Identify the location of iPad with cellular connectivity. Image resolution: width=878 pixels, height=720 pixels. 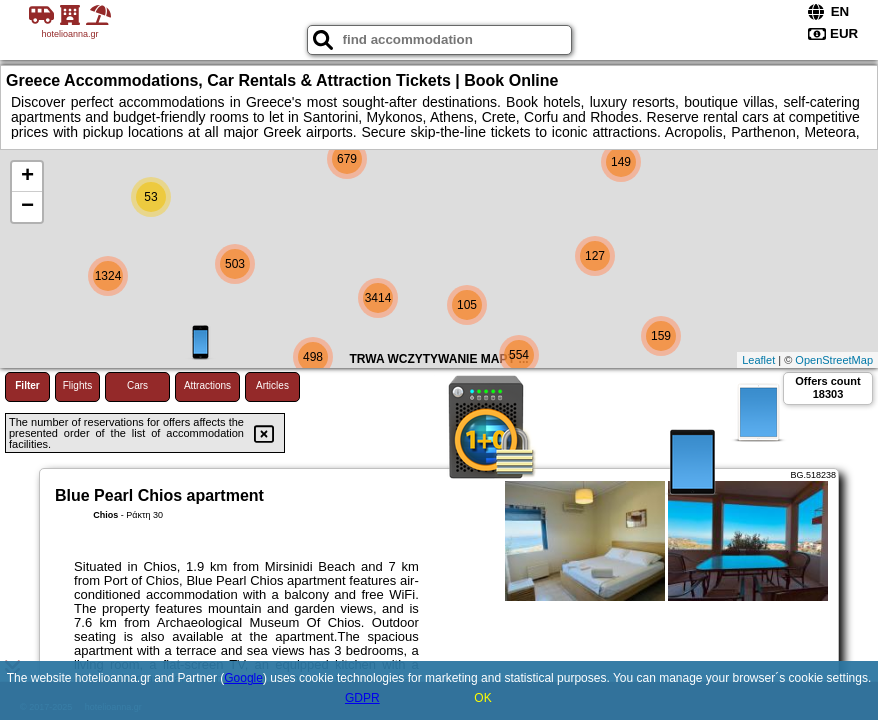
(692, 462).